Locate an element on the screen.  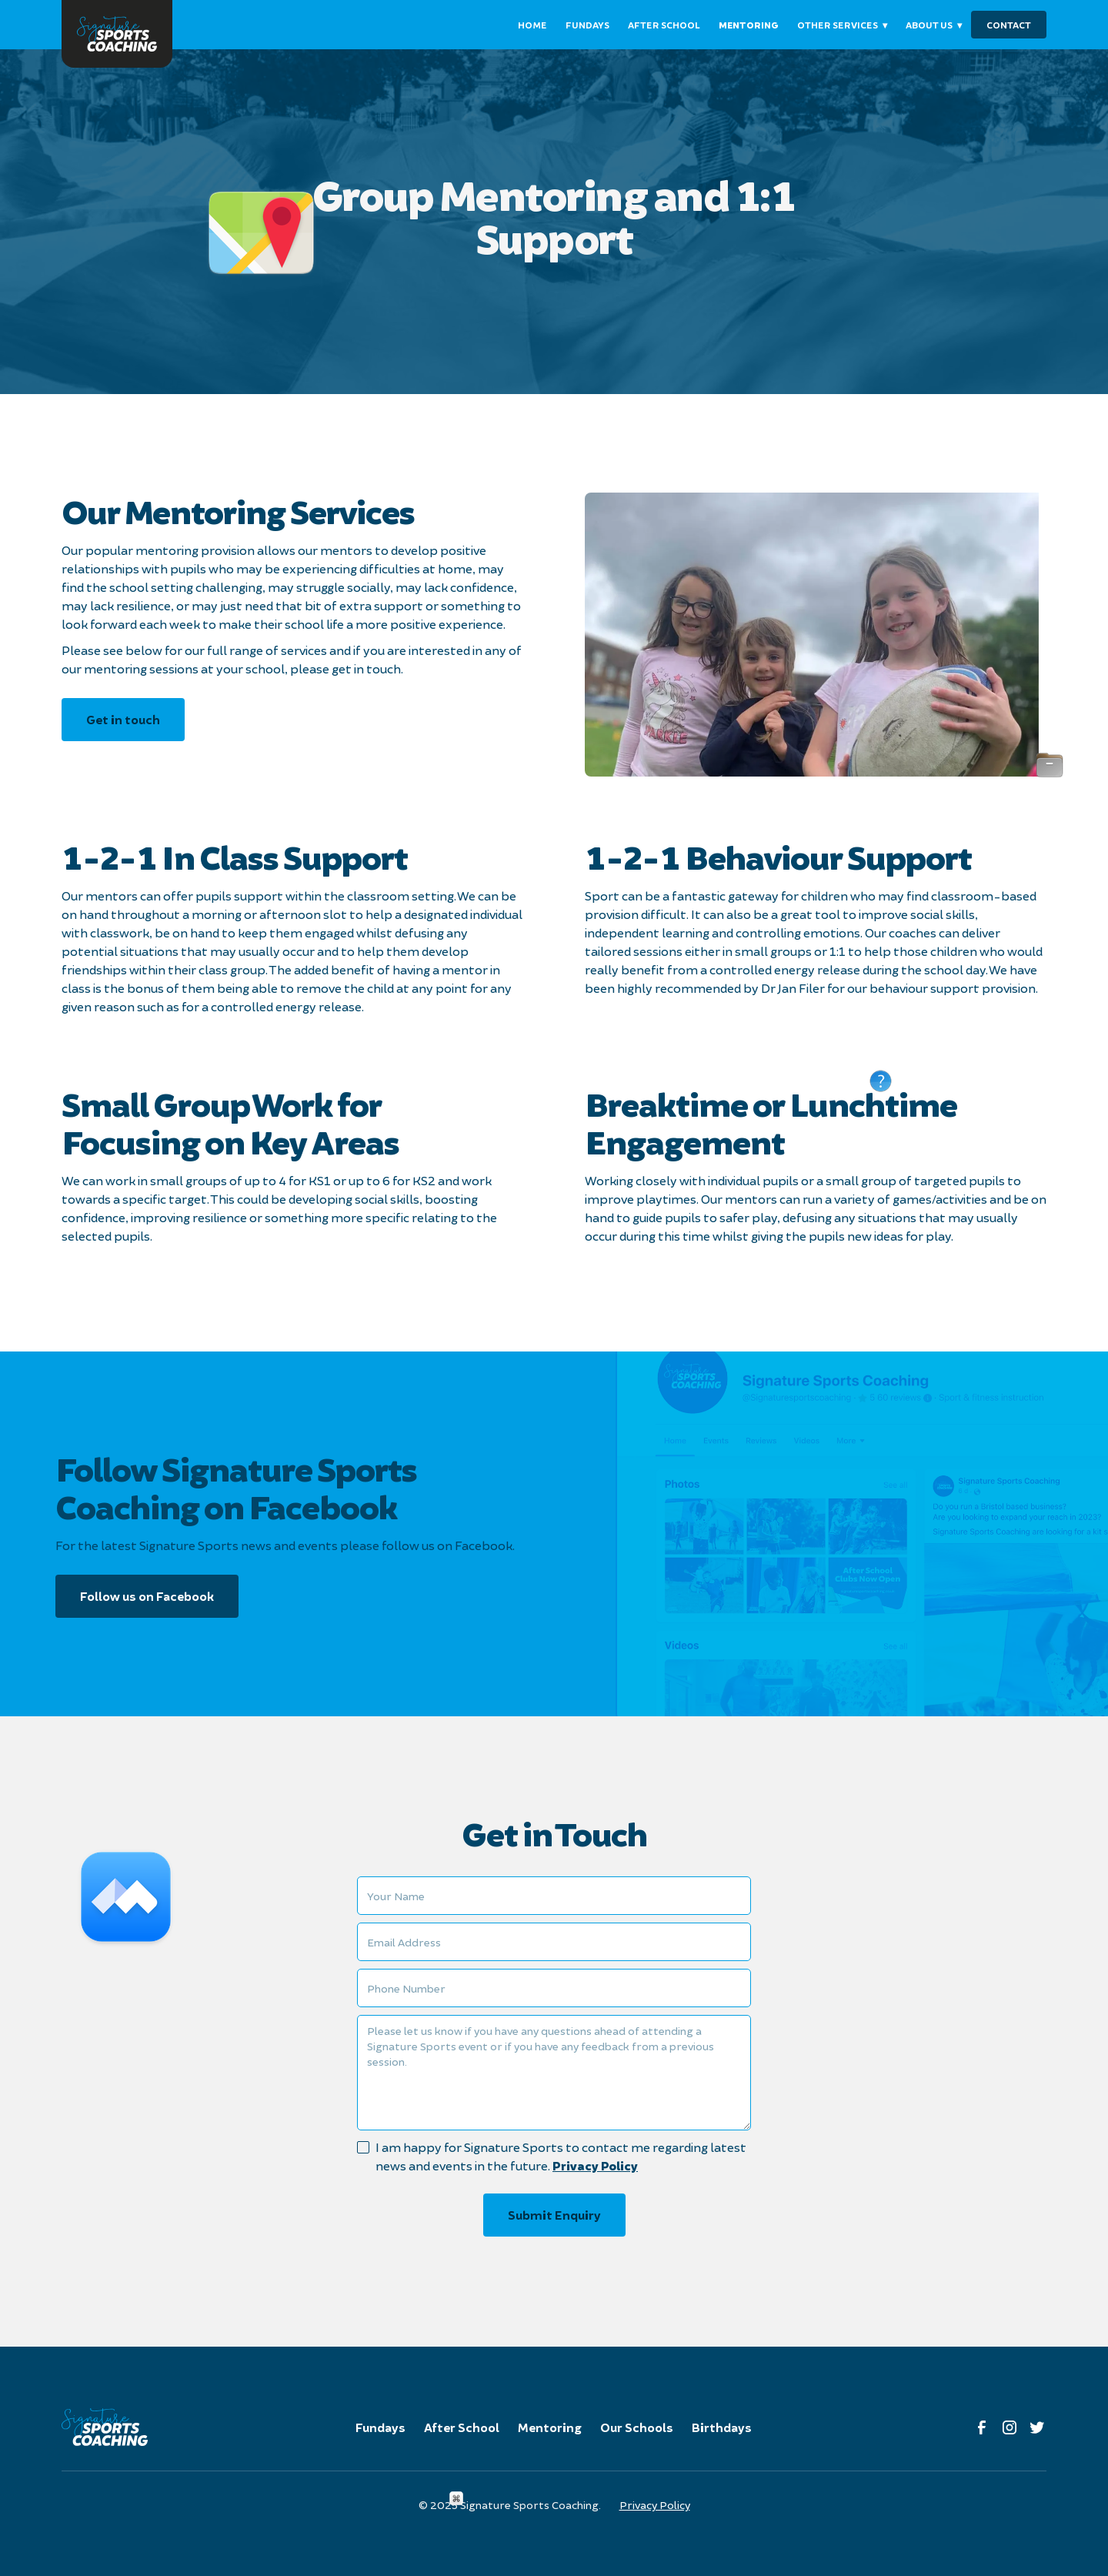
open the file manager is located at coordinates (1050, 765).